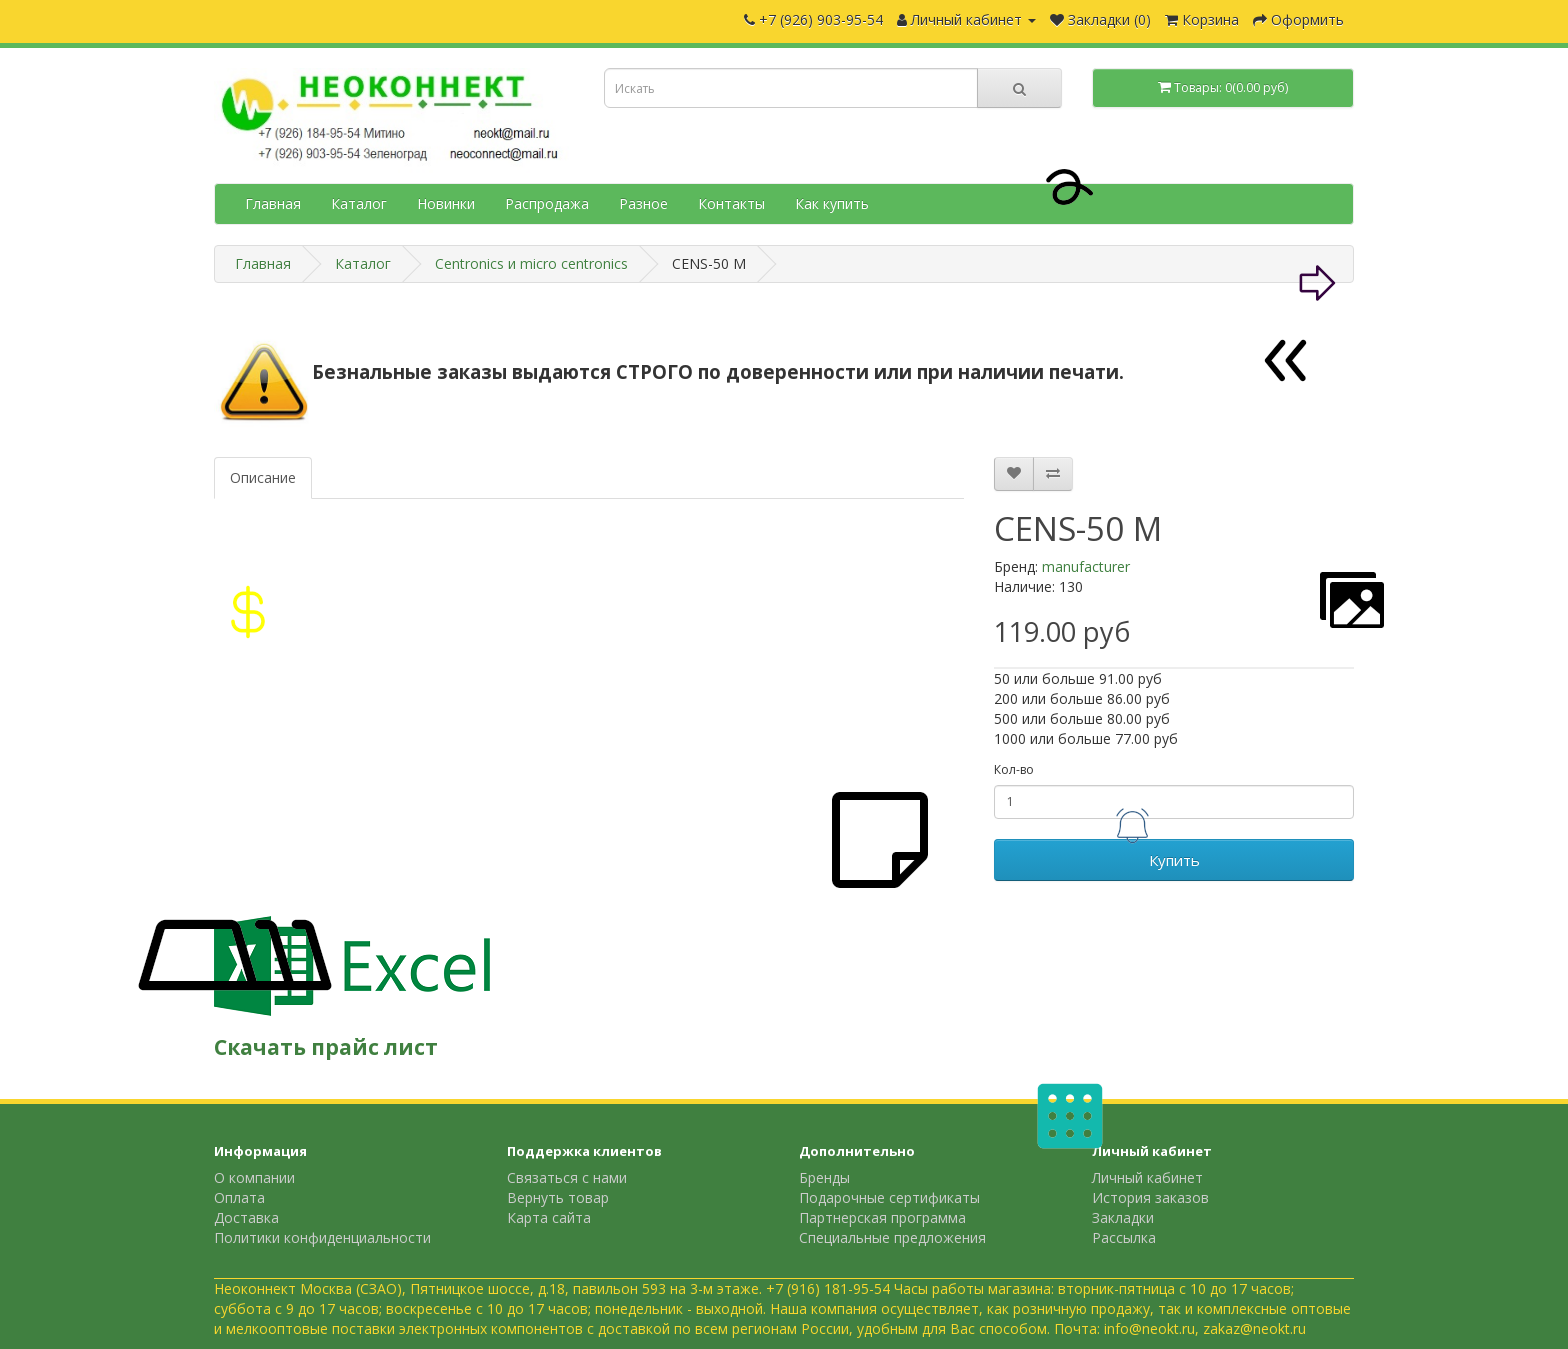 The width and height of the screenshot is (1568, 1349). I want to click on open app drawer or launcher, so click(1070, 1116).